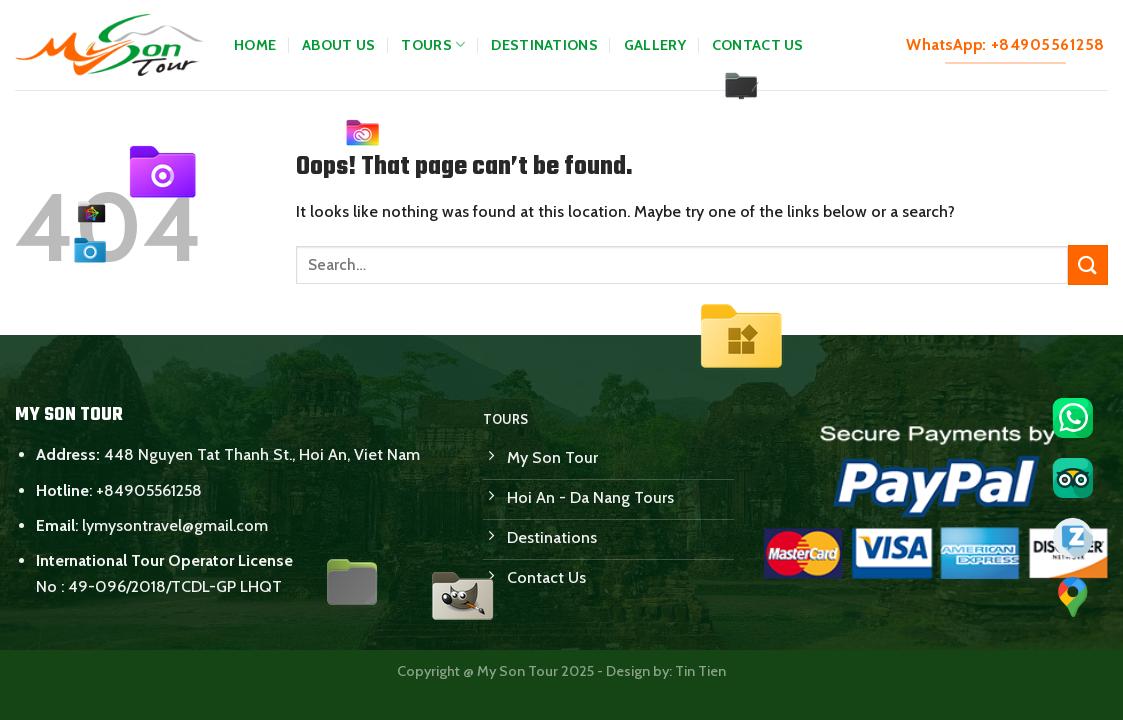 This screenshot has width=1123, height=720. I want to click on open fediverse-related files and content, so click(91, 212).